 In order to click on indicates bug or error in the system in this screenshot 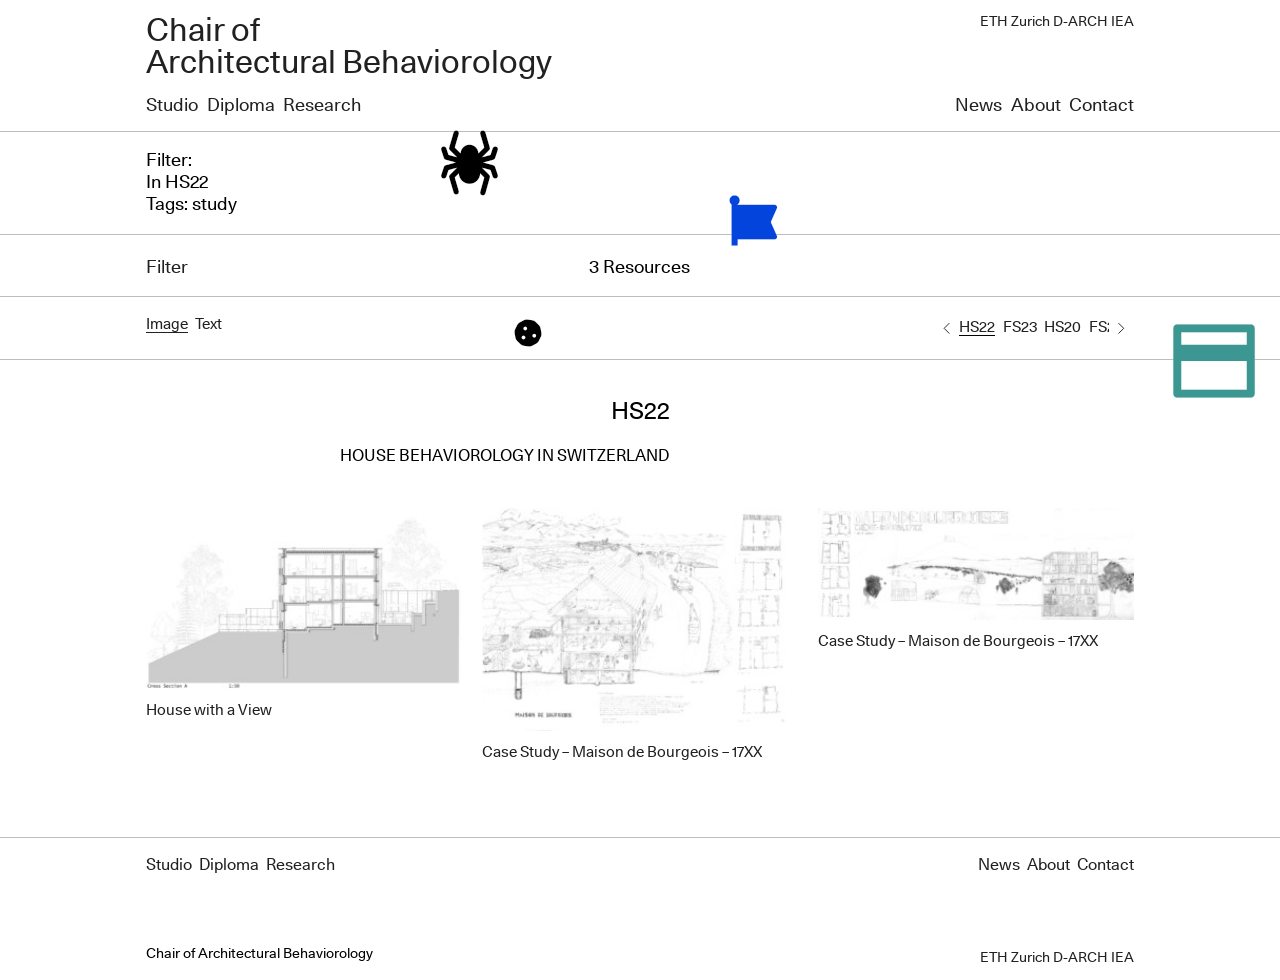, I will do `click(469, 162)`.